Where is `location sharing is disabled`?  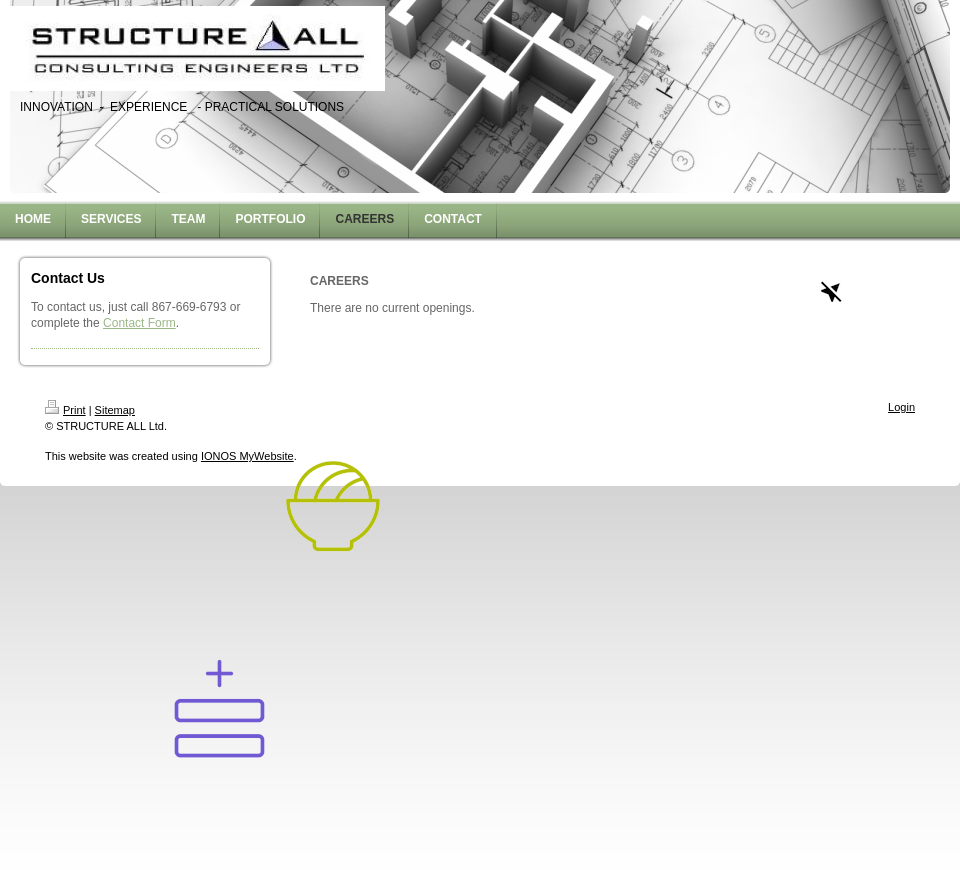 location sharing is disabled is located at coordinates (830, 292).